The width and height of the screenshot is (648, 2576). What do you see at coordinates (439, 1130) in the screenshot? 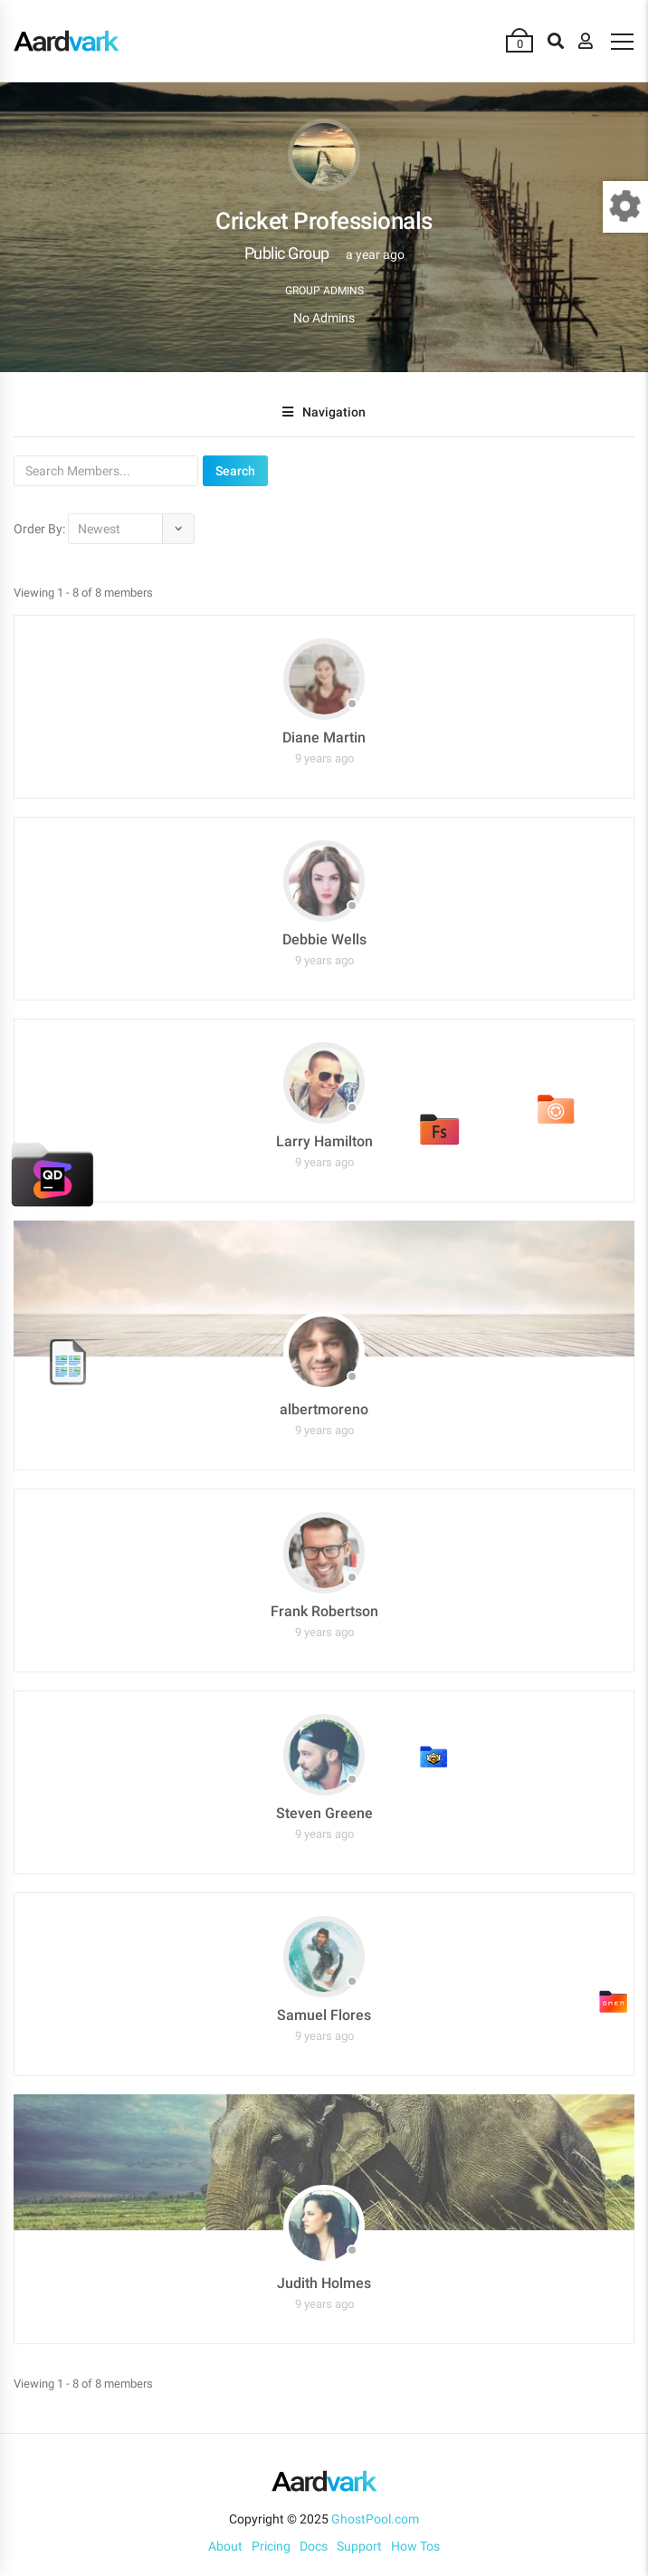
I see `open adobe fuse project folder` at bounding box center [439, 1130].